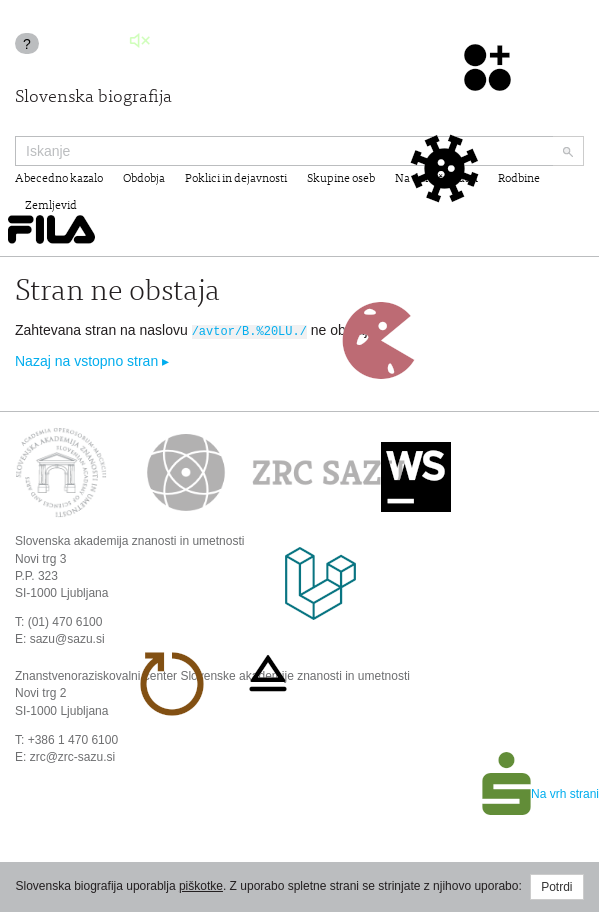  I want to click on add a new app to your collection, so click(487, 67).